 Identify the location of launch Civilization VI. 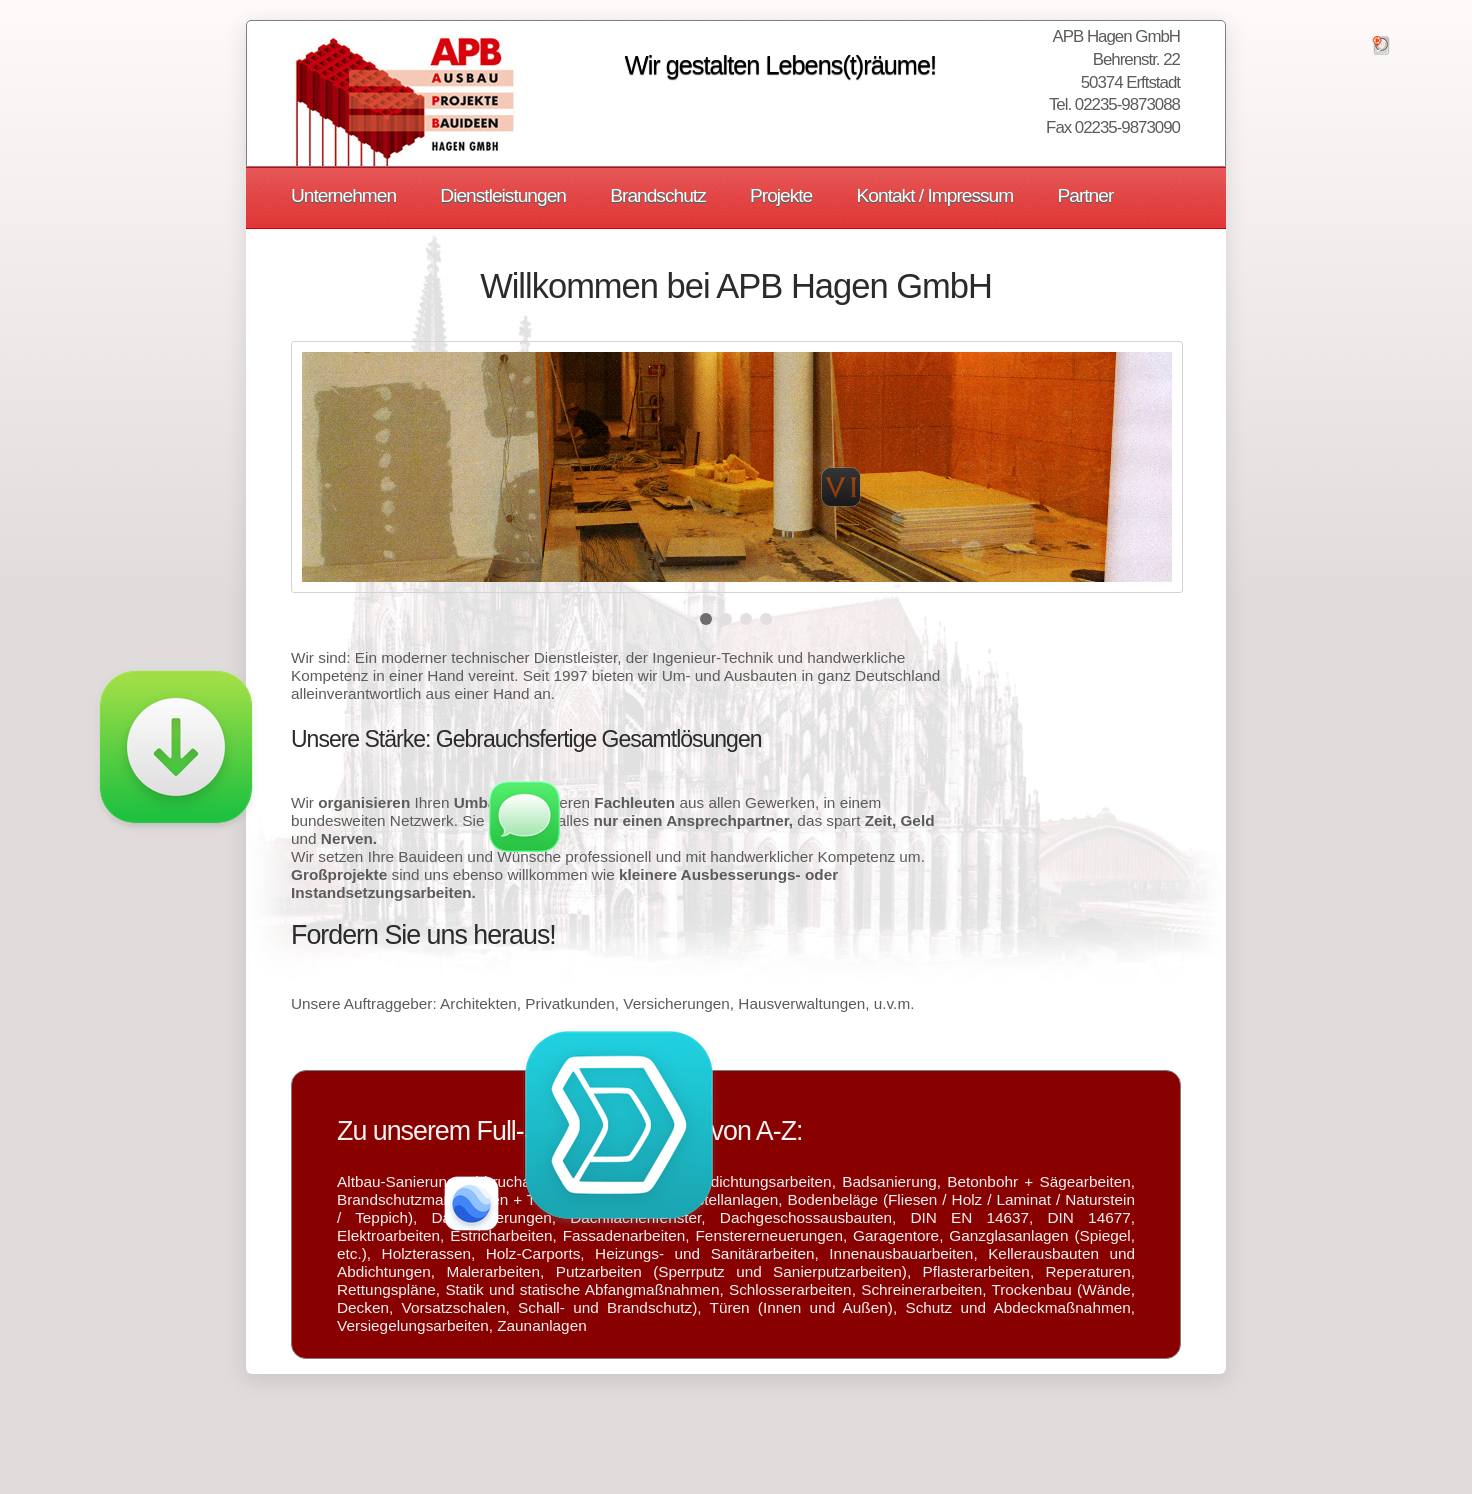
(841, 487).